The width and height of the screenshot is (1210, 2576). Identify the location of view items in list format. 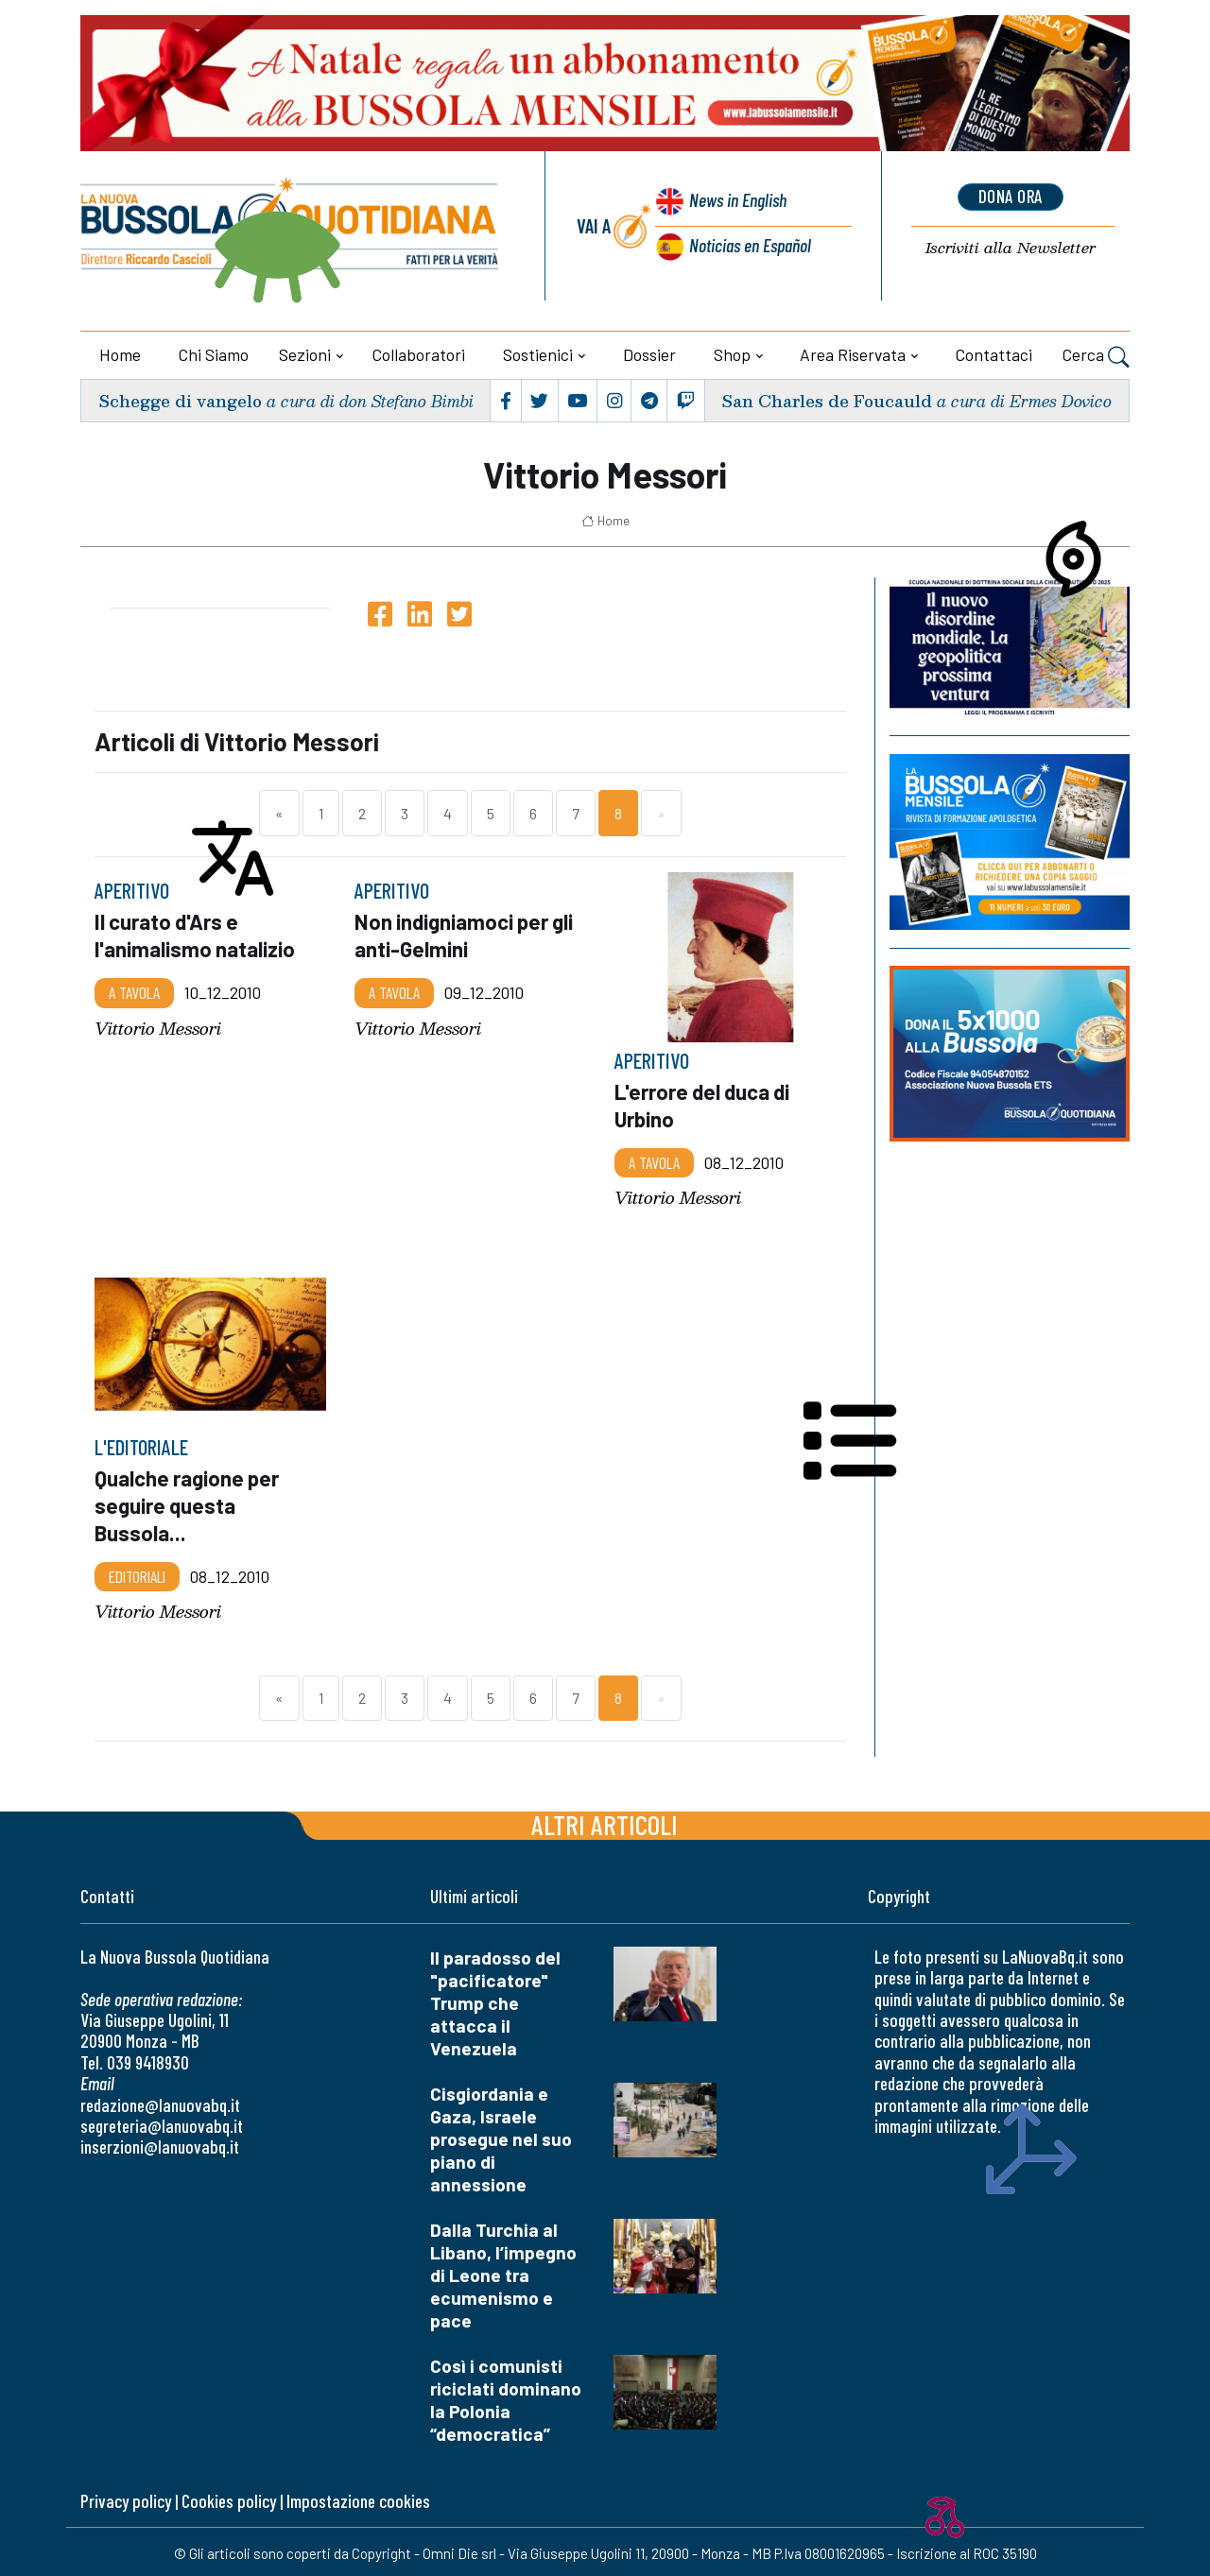
(848, 1440).